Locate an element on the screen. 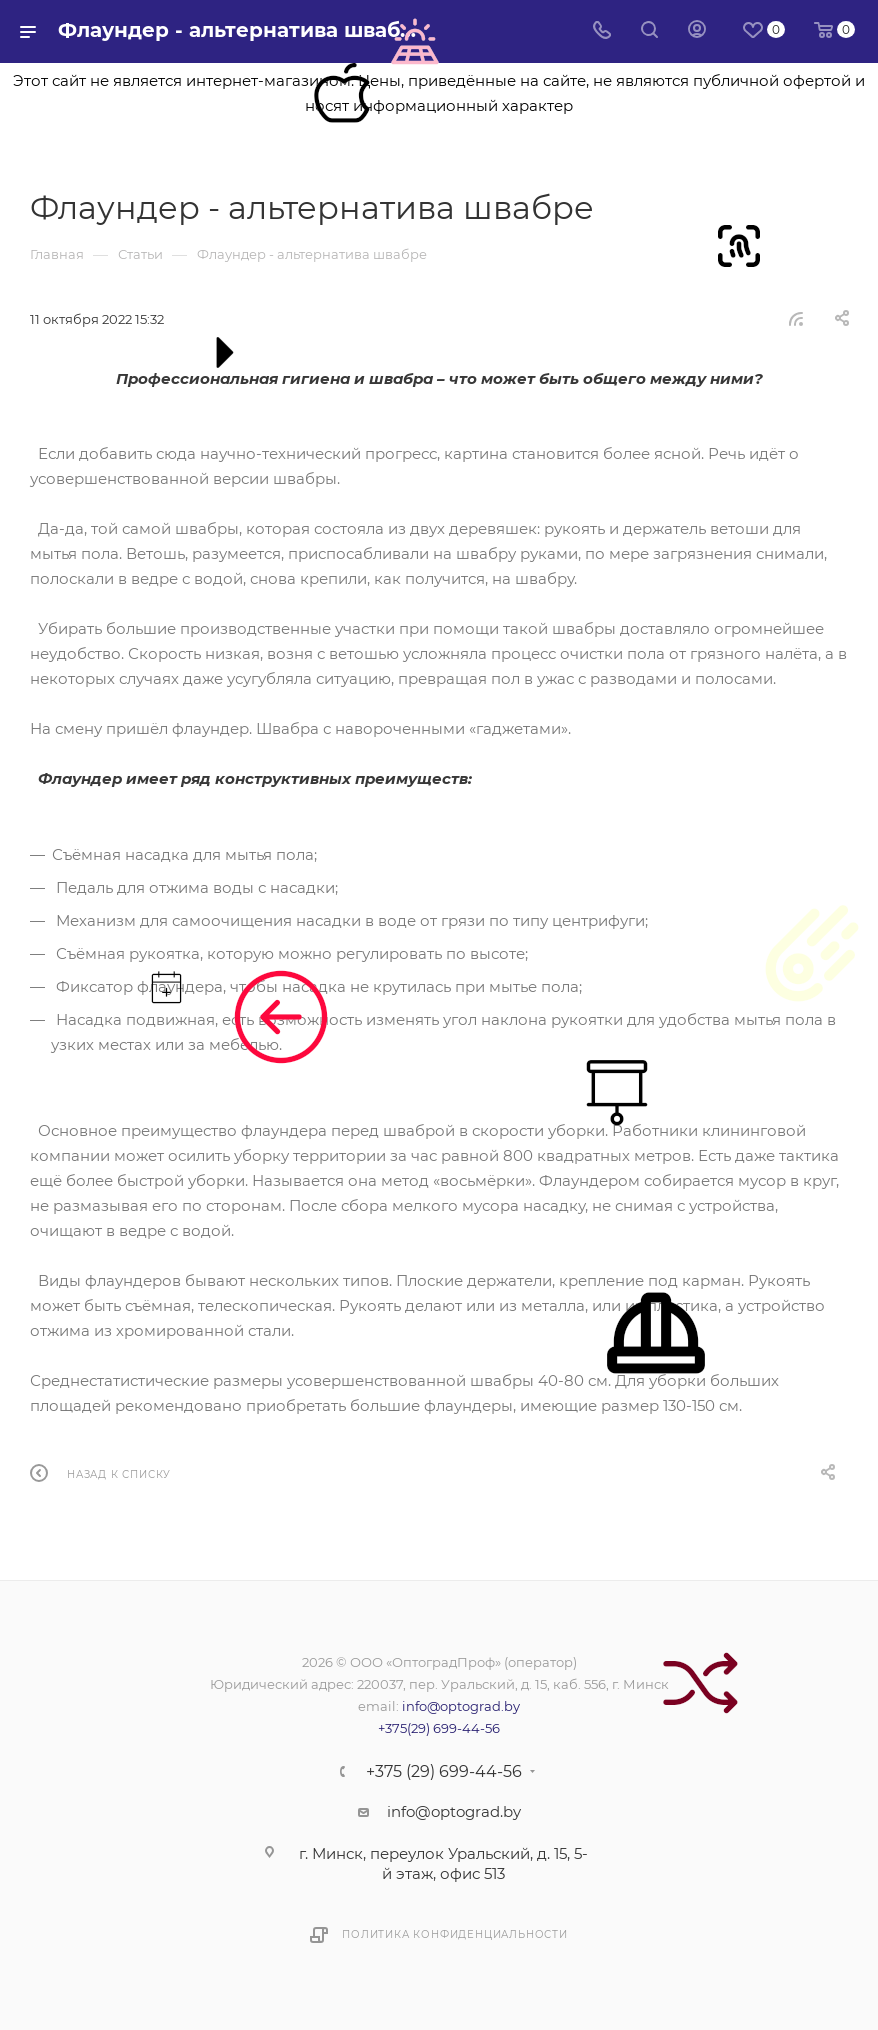  add a new event to the calendar is located at coordinates (166, 988).